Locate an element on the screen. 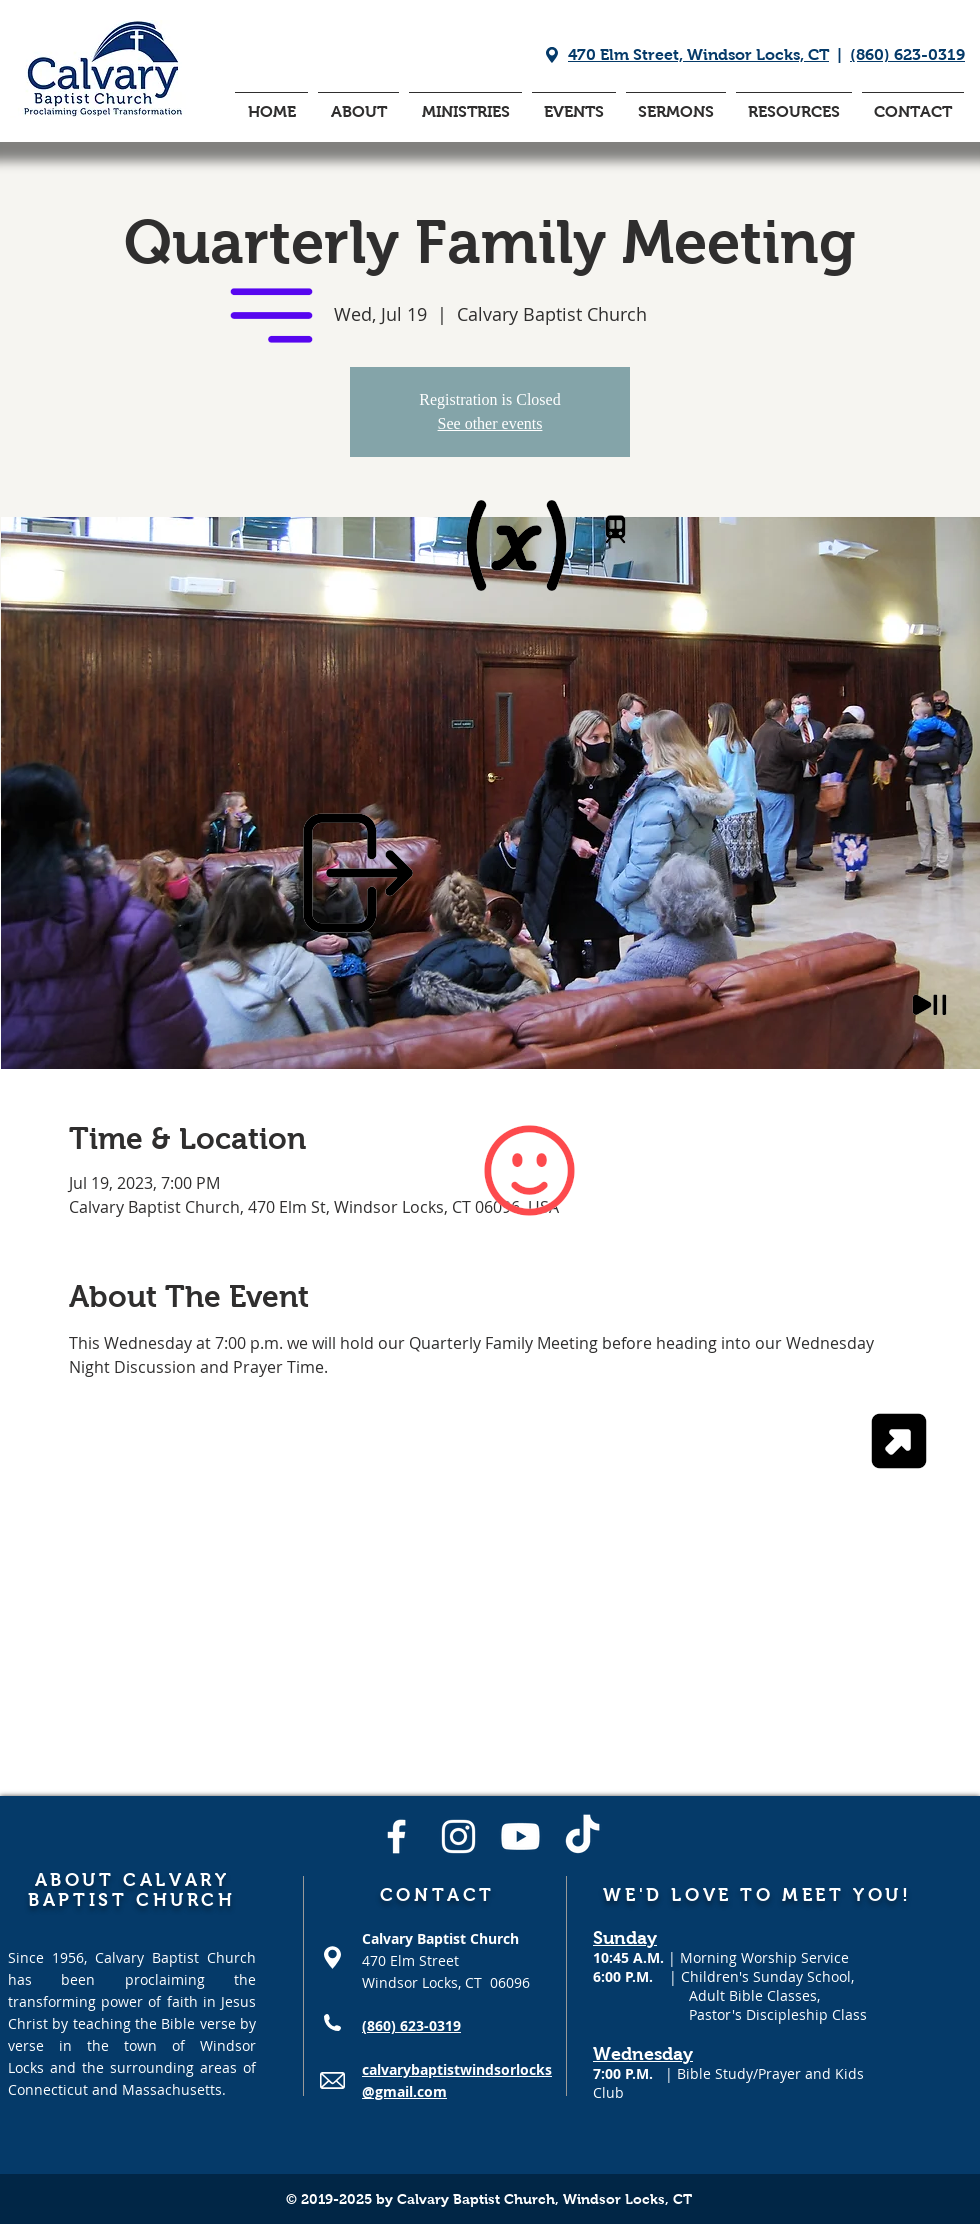  sign out or log out of account is located at coordinates (349, 873).